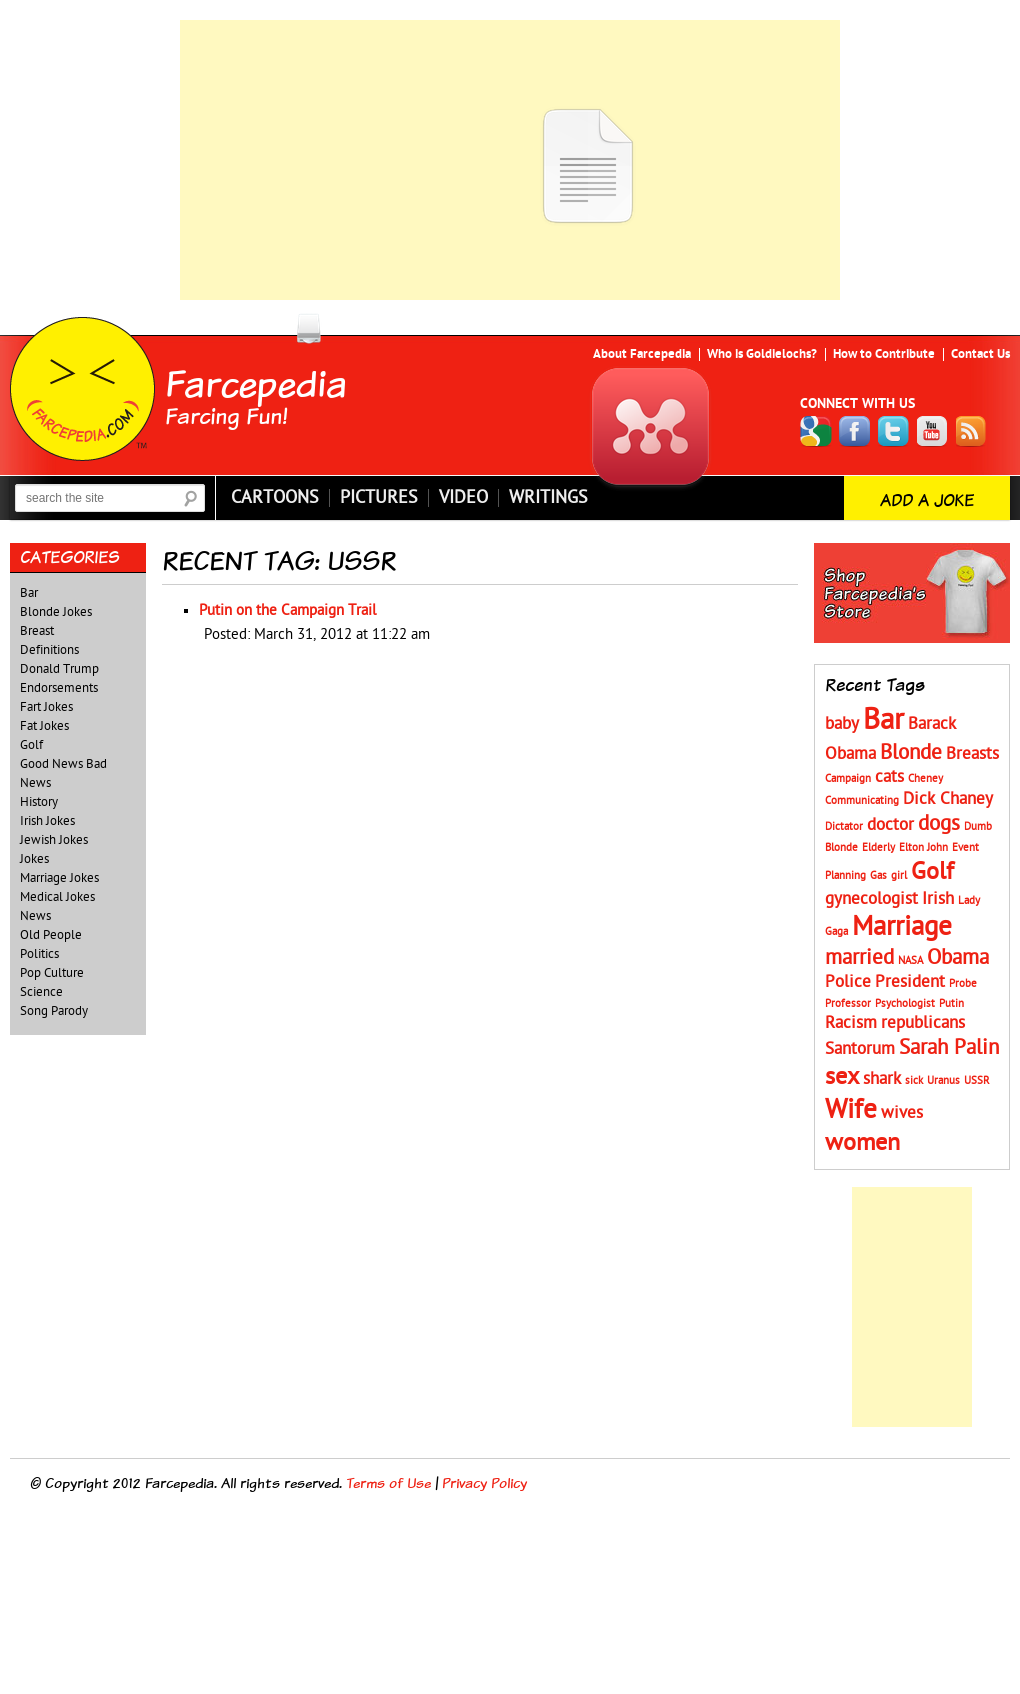 The width and height of the screenshot is (1020, 1694). Describe the element at coordinates (650, 426) in the screenshot. I see `open mendeley desktop reference manager` at that location.